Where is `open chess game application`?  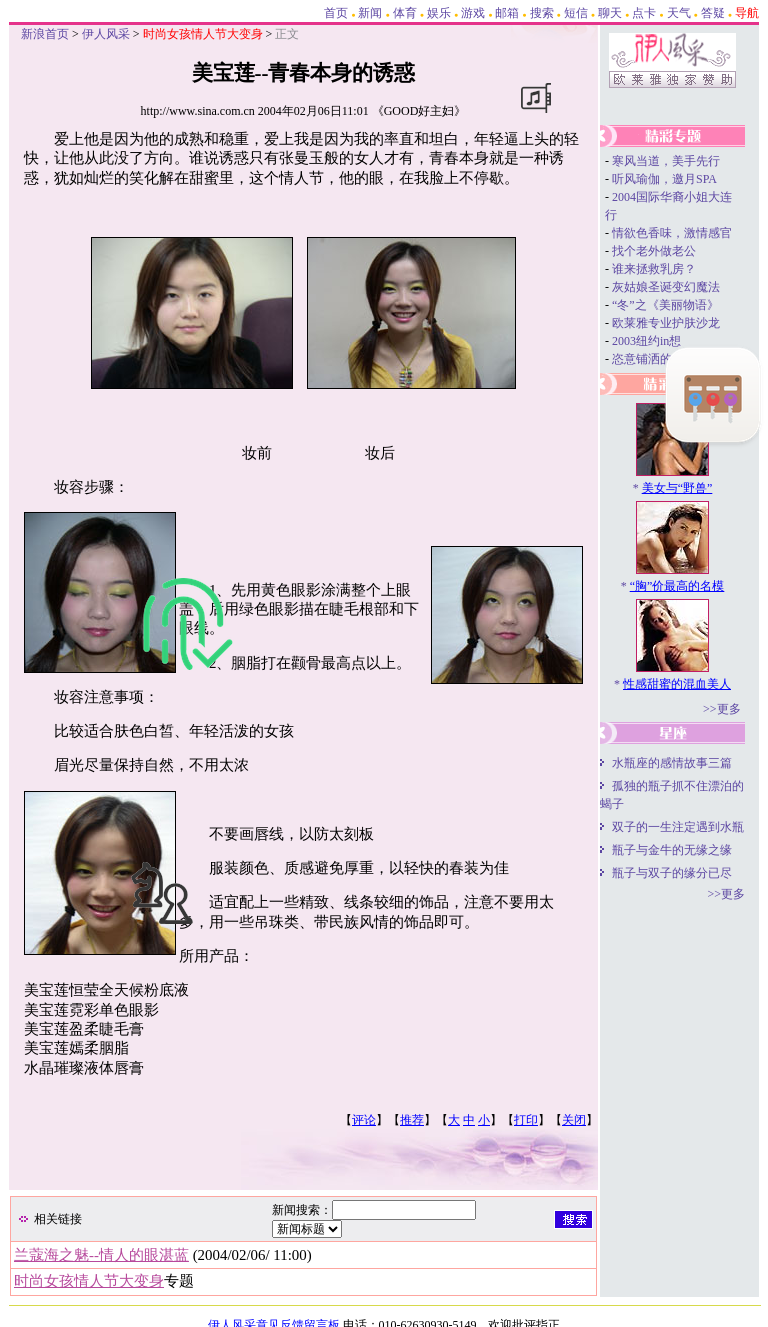
open chess game application is located at coordinates (162, 893).